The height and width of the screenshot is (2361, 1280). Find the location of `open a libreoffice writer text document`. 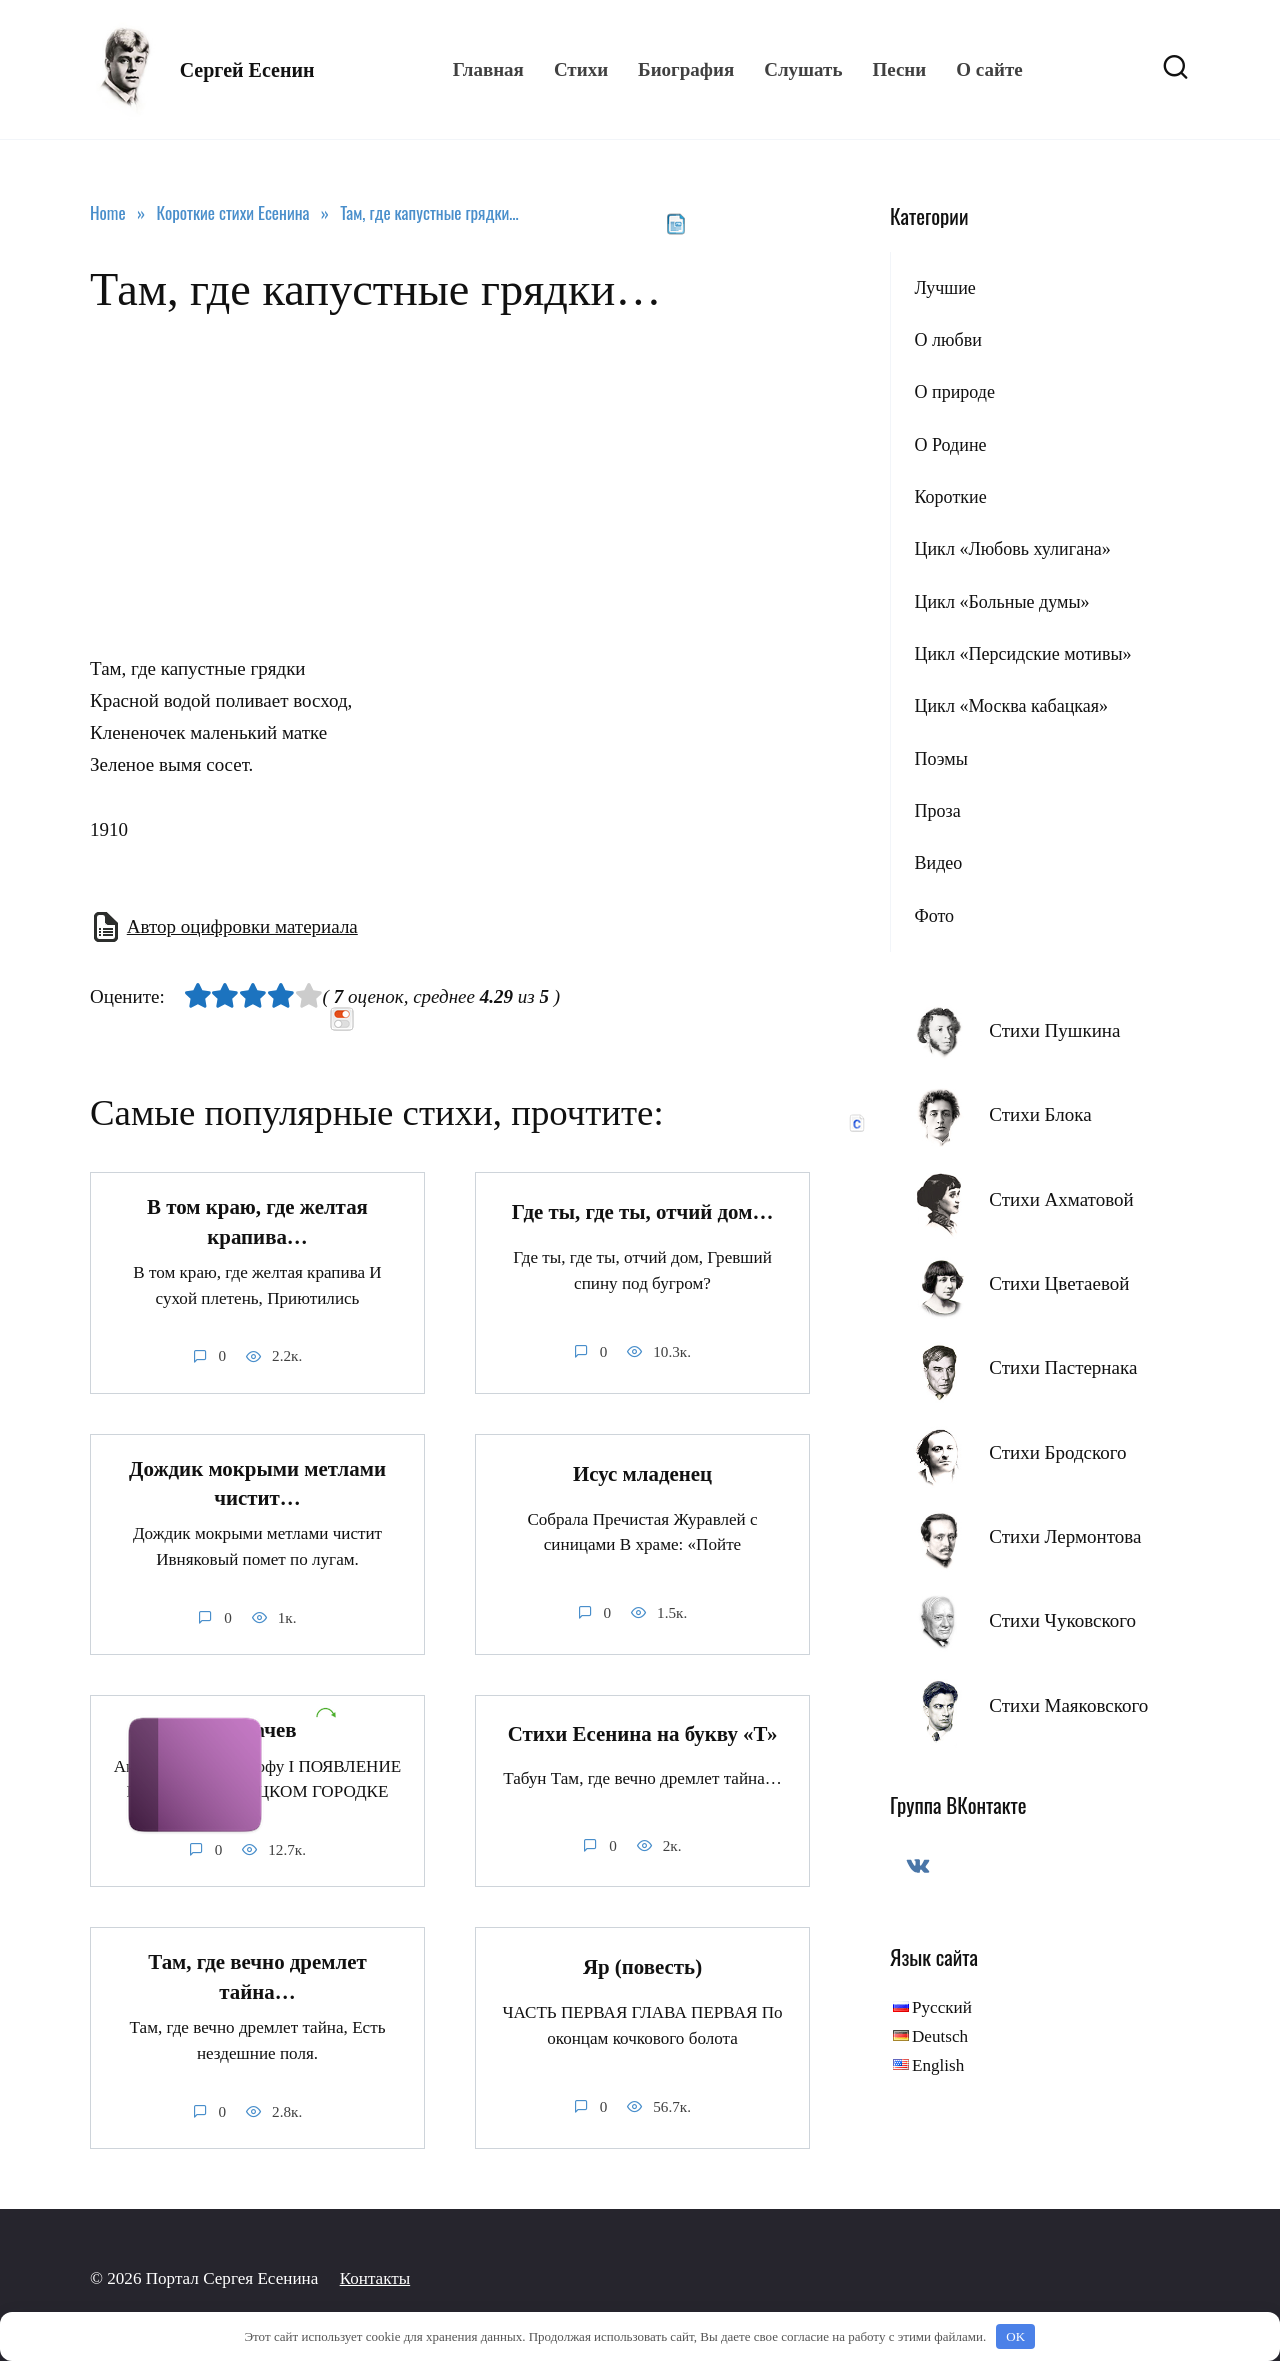

open a libreoffice writer text document is located at coordinates (676, 224).